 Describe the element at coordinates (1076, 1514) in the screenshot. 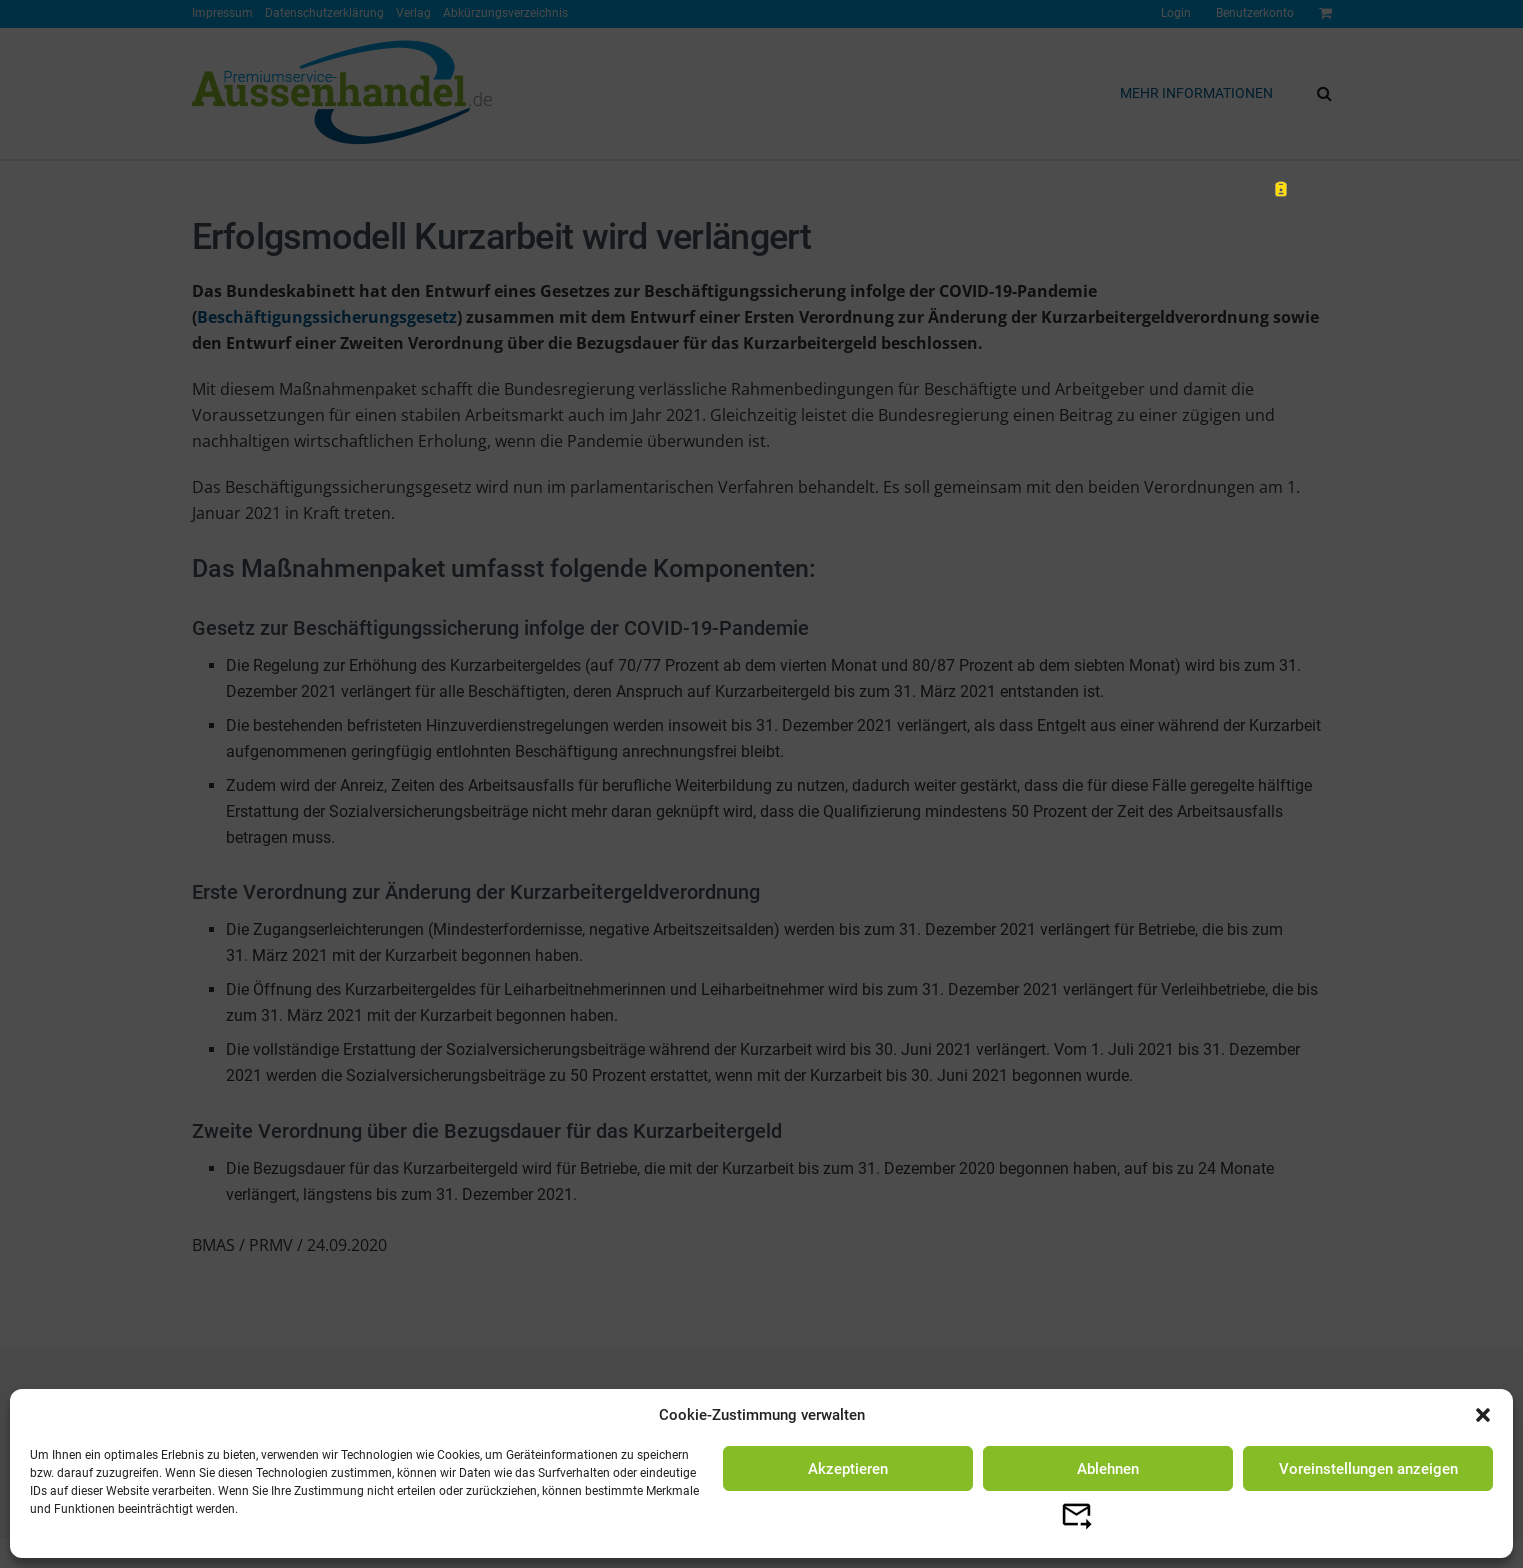

I see `forward an email to another recipient` at that location.